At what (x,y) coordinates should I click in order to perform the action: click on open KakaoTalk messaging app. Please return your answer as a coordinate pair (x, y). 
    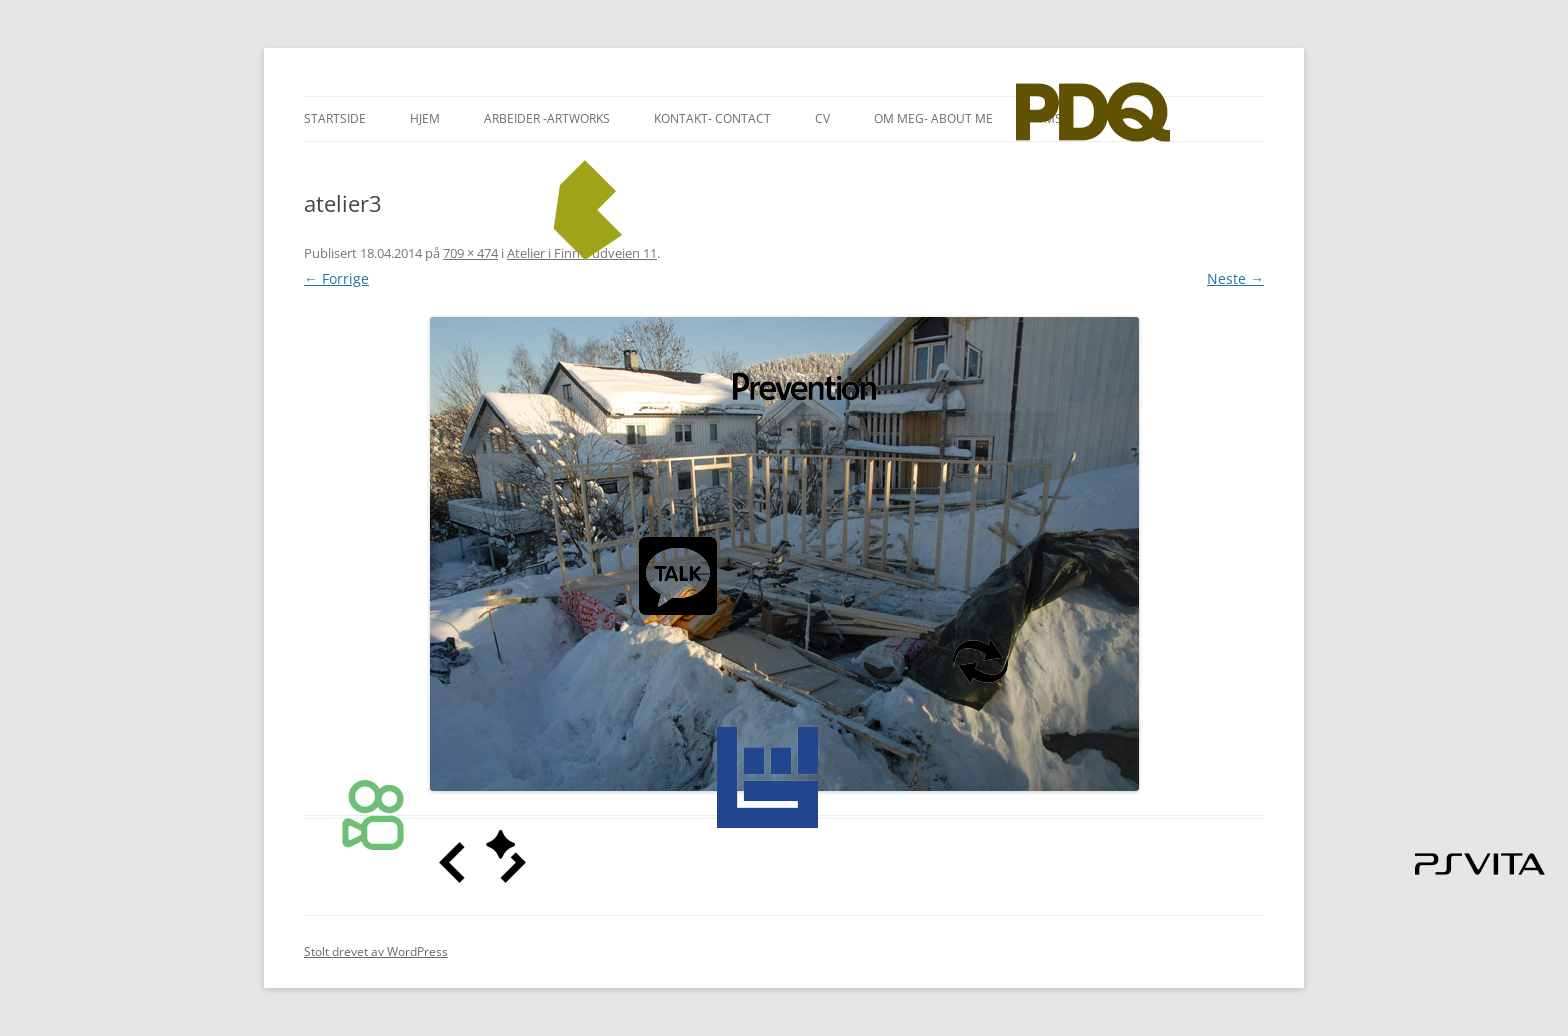
    Looking at the image, I should click on (678, 576).